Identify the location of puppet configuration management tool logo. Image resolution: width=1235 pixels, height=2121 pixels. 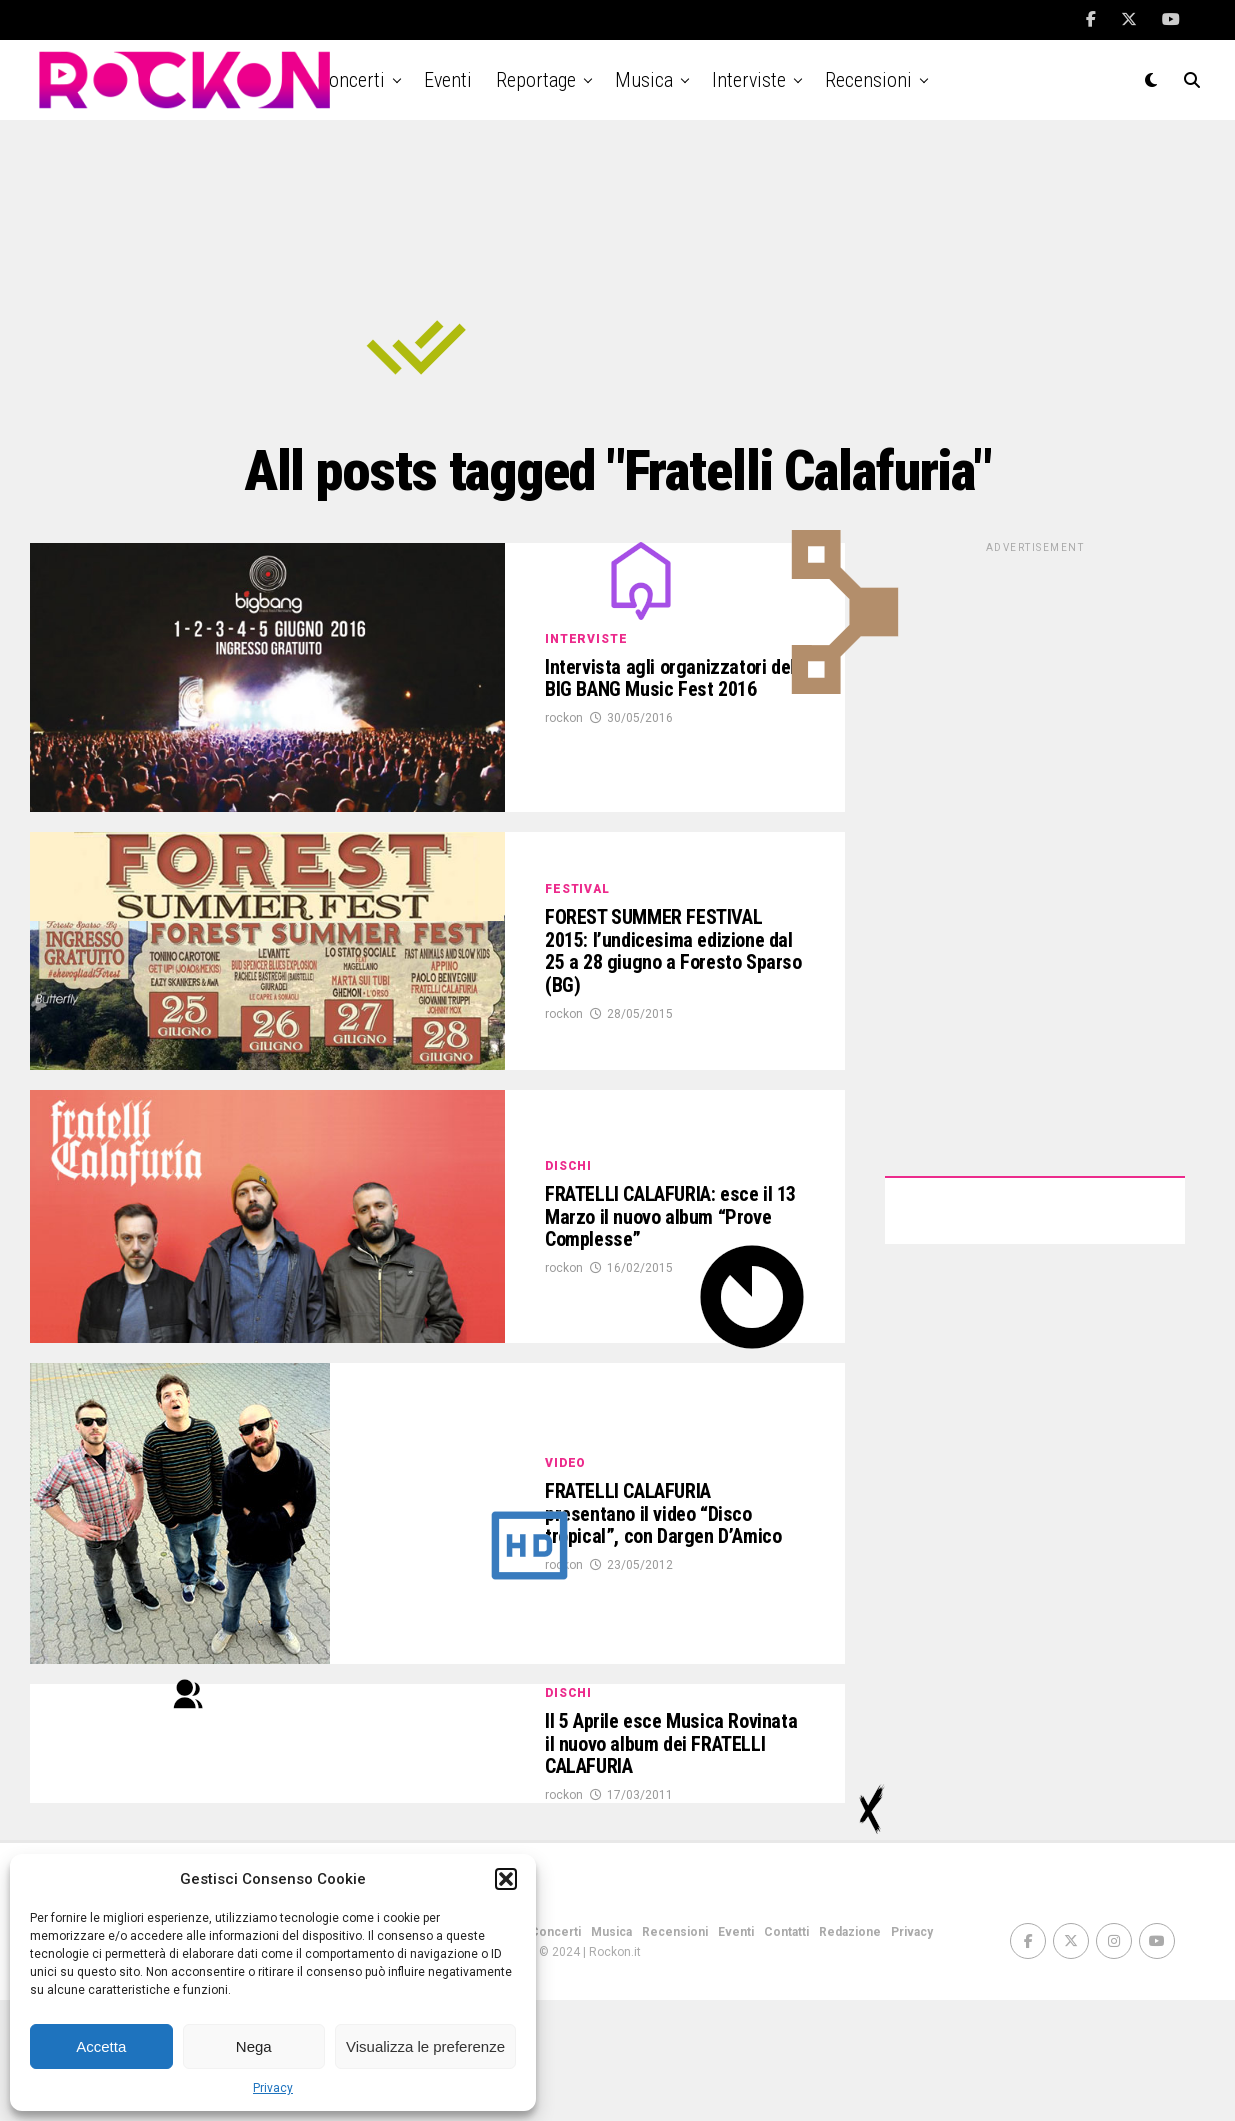
(845, 612).